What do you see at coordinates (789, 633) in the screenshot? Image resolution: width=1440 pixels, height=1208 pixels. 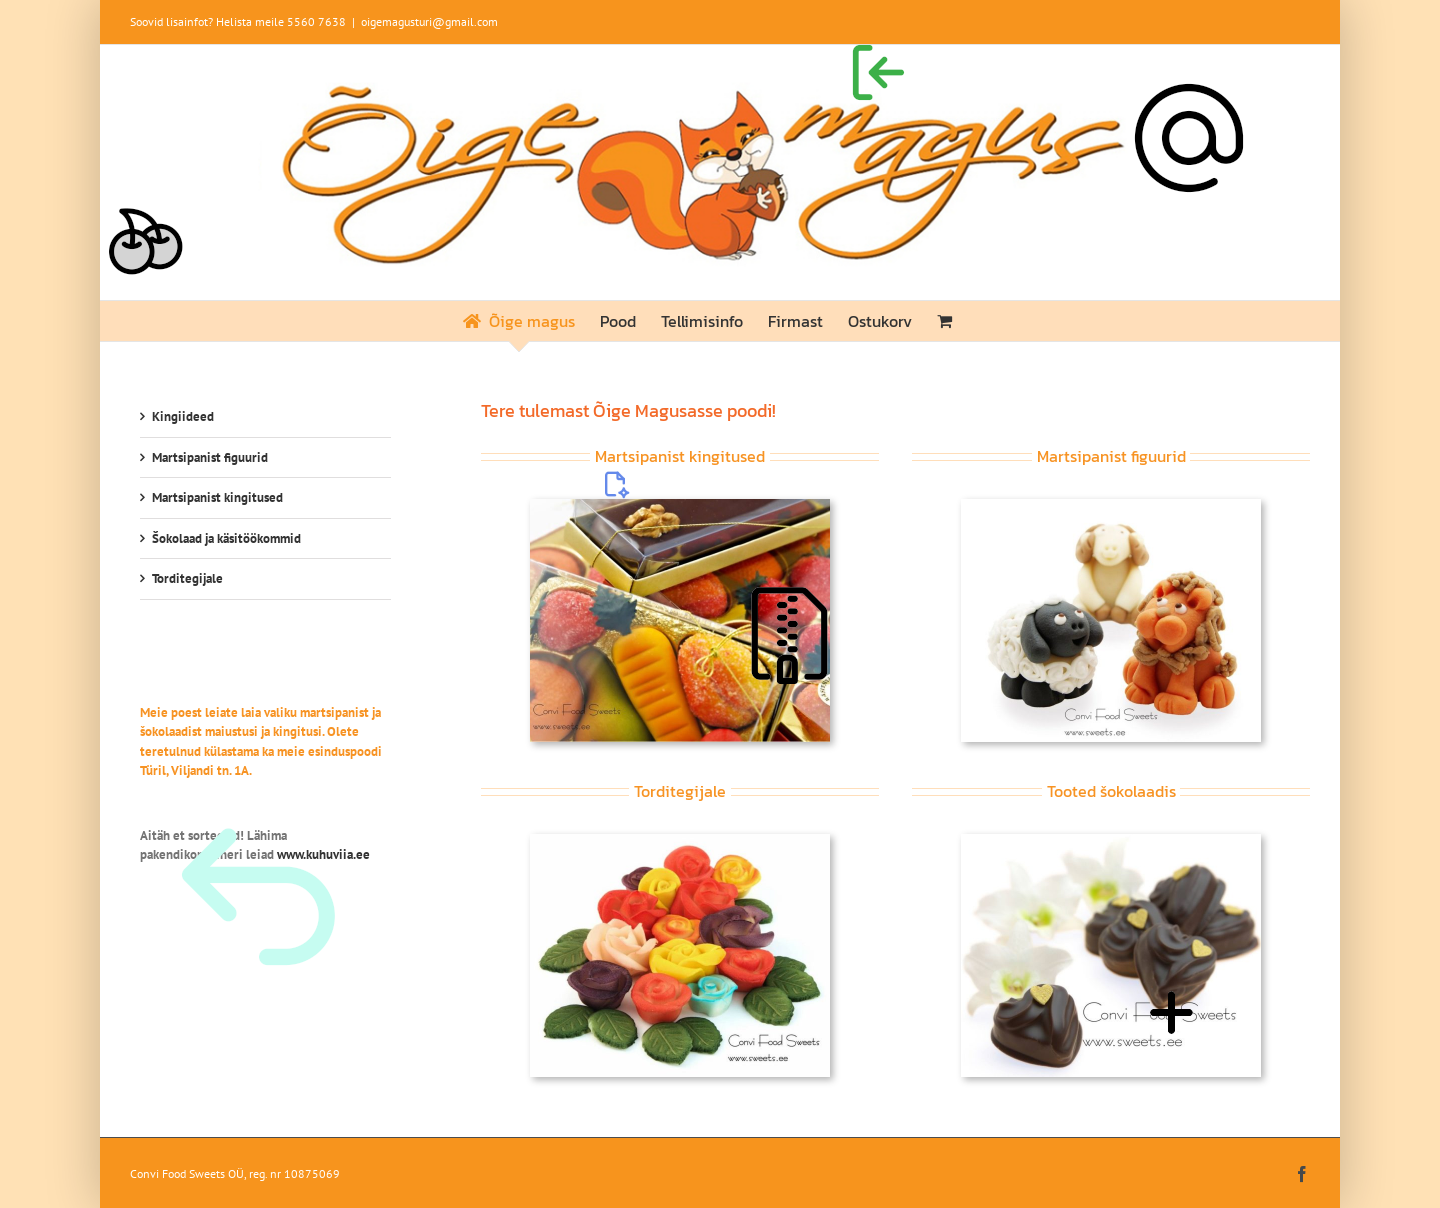 I see `view or open a compressed zip file` at bounding box center [789, 633].